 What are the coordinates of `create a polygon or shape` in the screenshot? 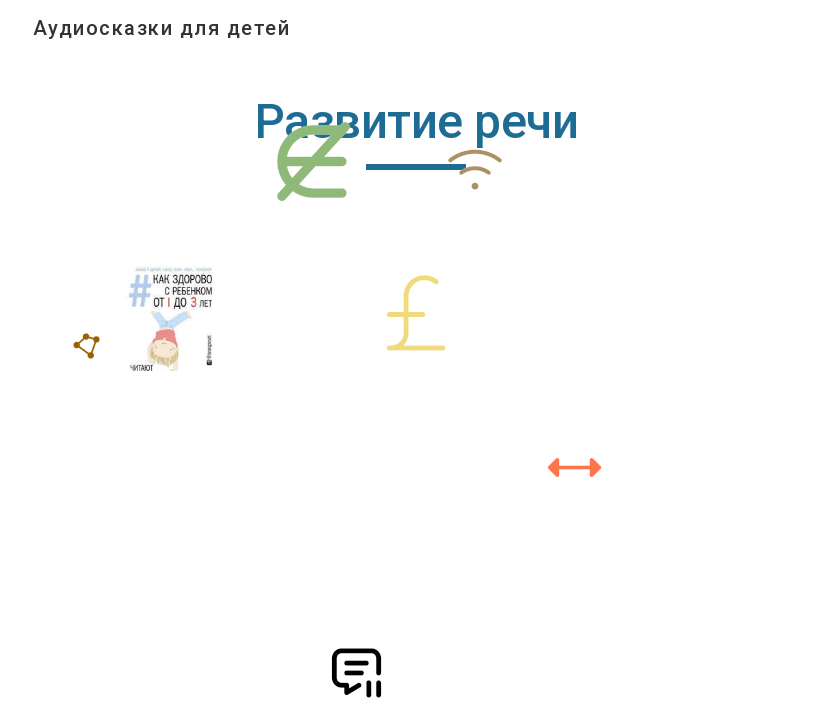 It's located at (87, 346).